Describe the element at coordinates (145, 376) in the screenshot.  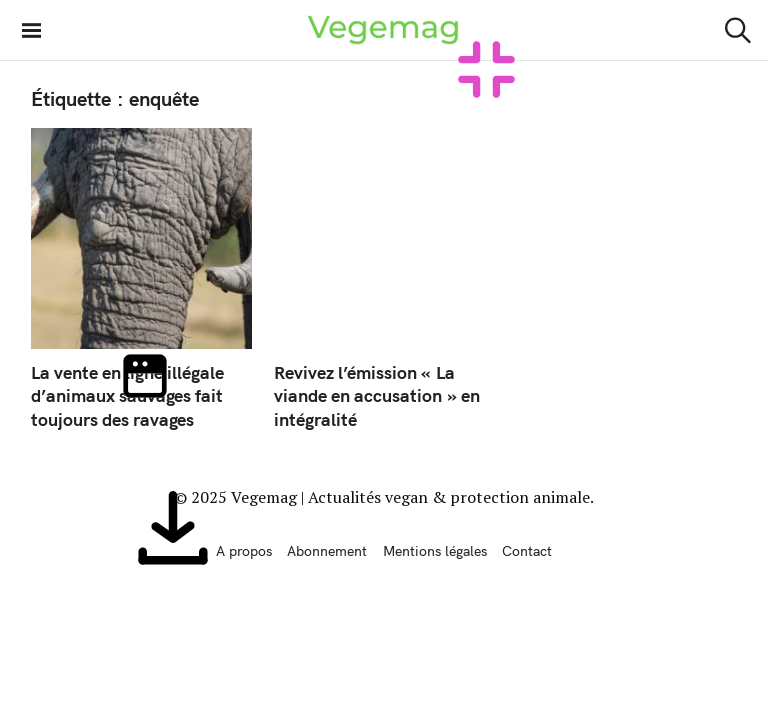
I see `open web browser` at that location.